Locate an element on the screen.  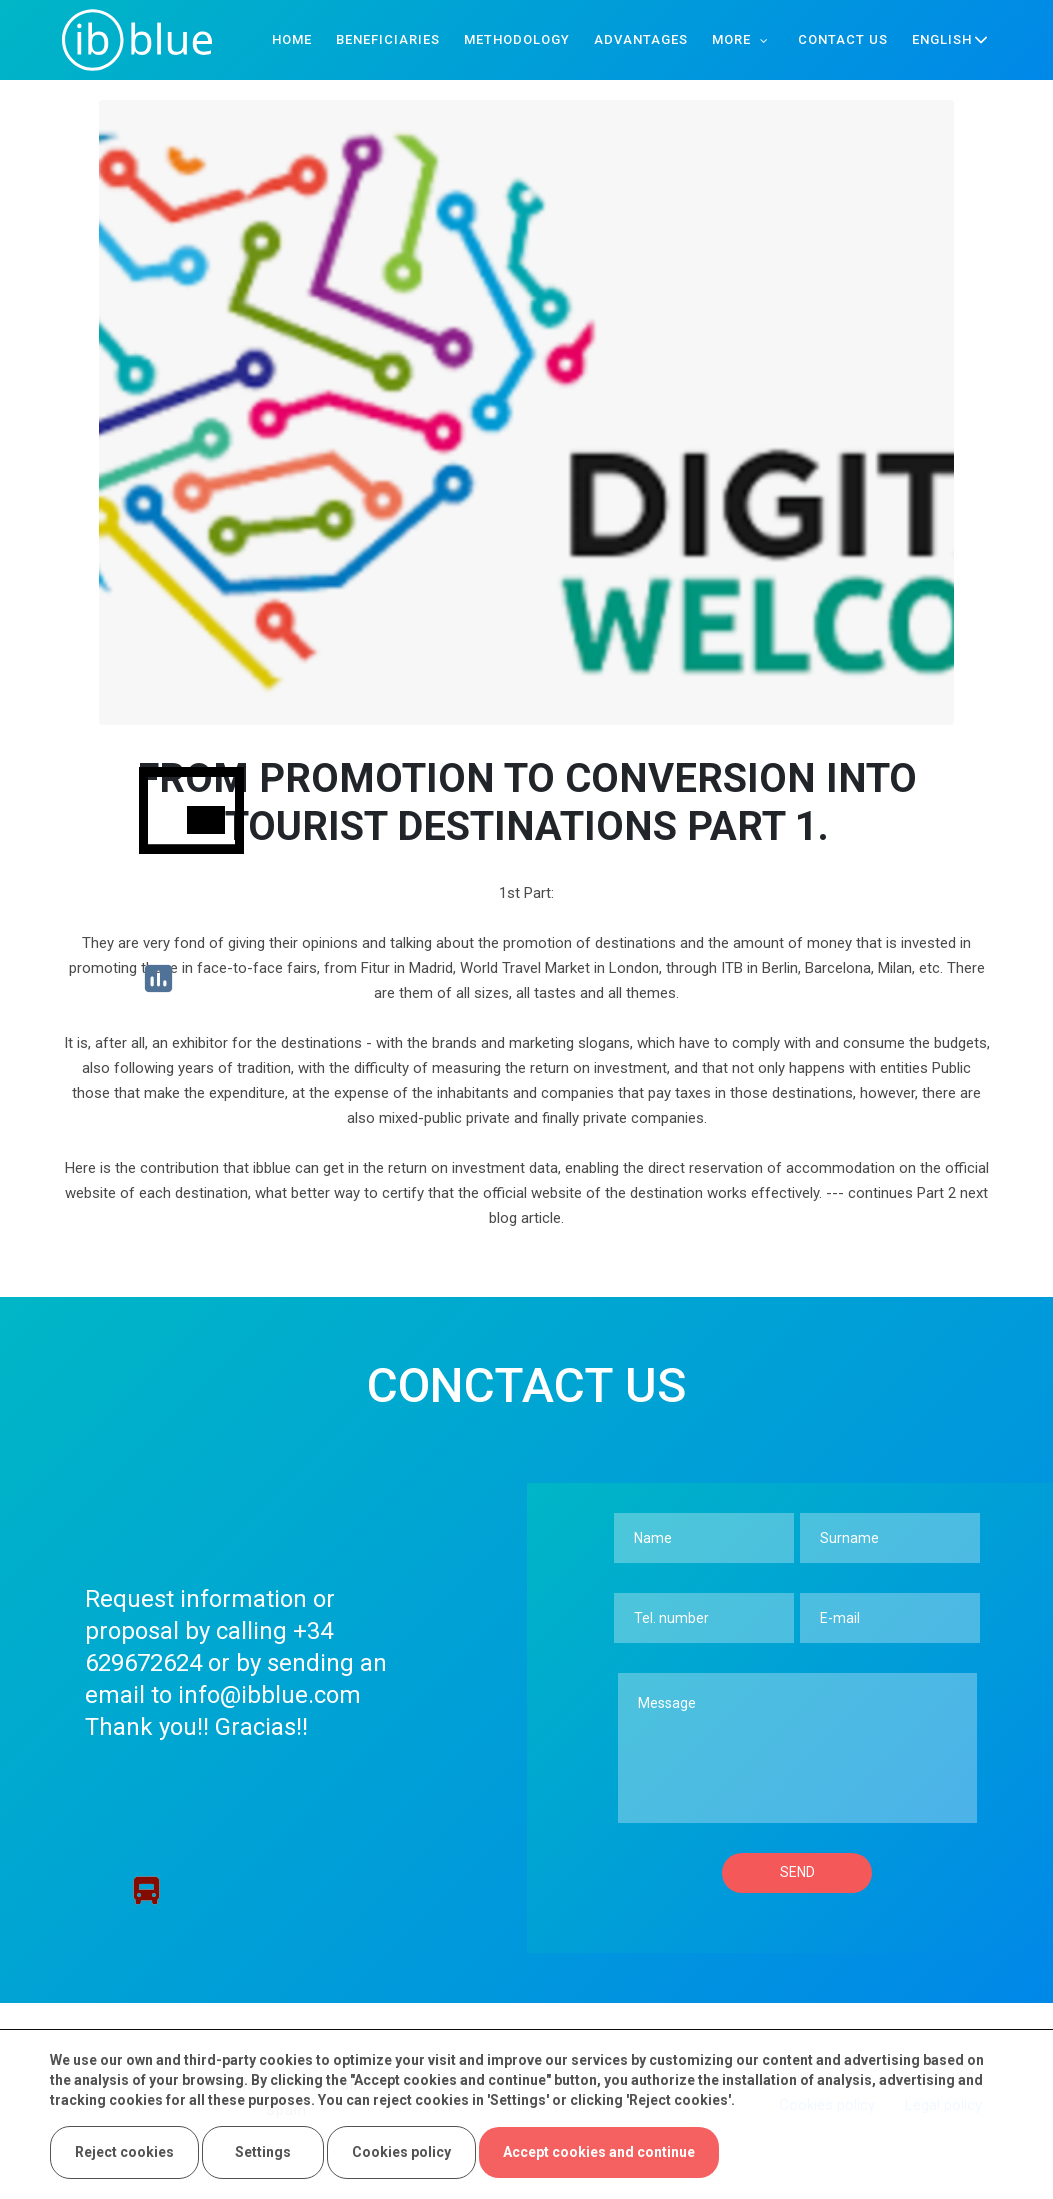
view poll results or voting data is located at coordinates (158, 978).